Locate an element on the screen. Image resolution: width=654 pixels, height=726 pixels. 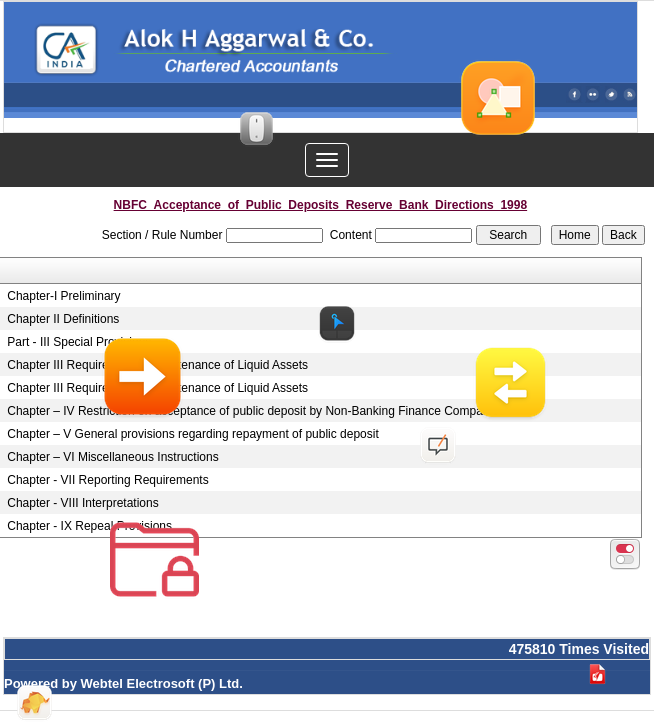
encrypted vault folder access error is located at coordinates (154, 559).